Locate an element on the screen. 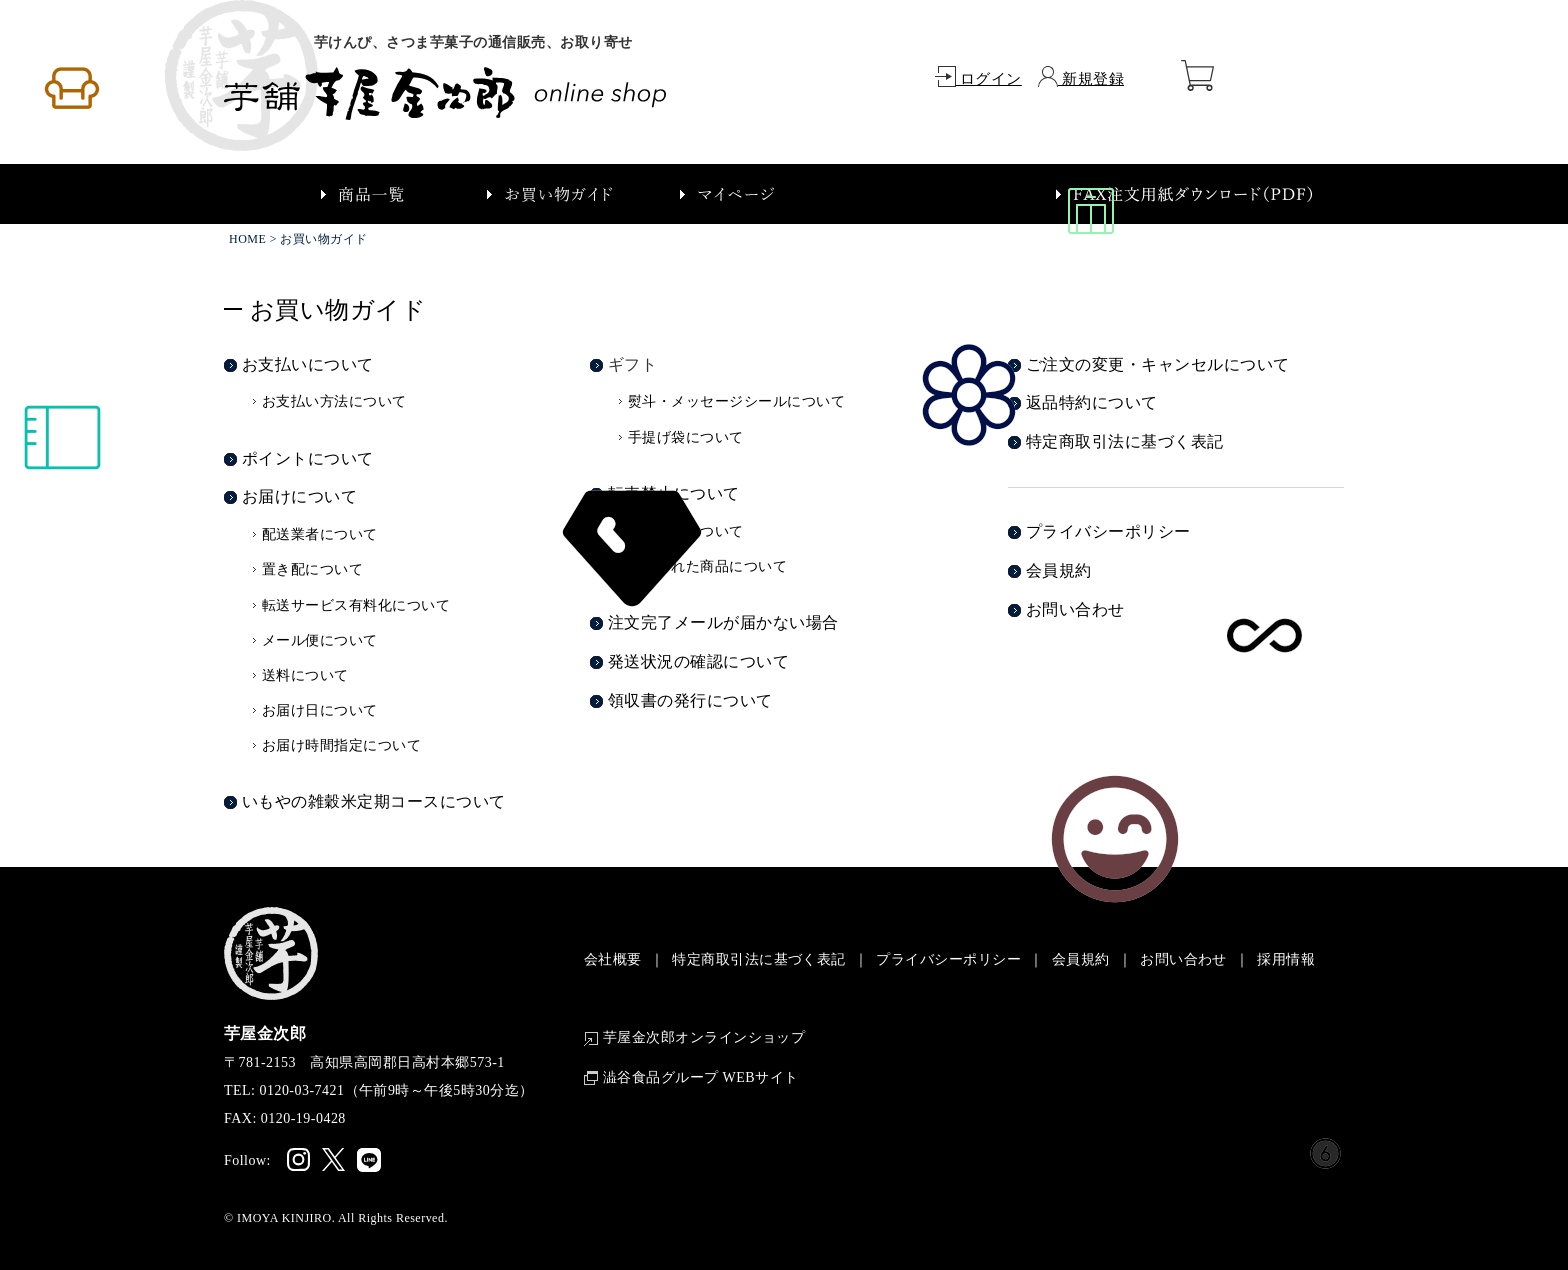 This screenshot has height=1270, width=1568. add a playful or joking tone to your message is located at coordinates (1115, 839).